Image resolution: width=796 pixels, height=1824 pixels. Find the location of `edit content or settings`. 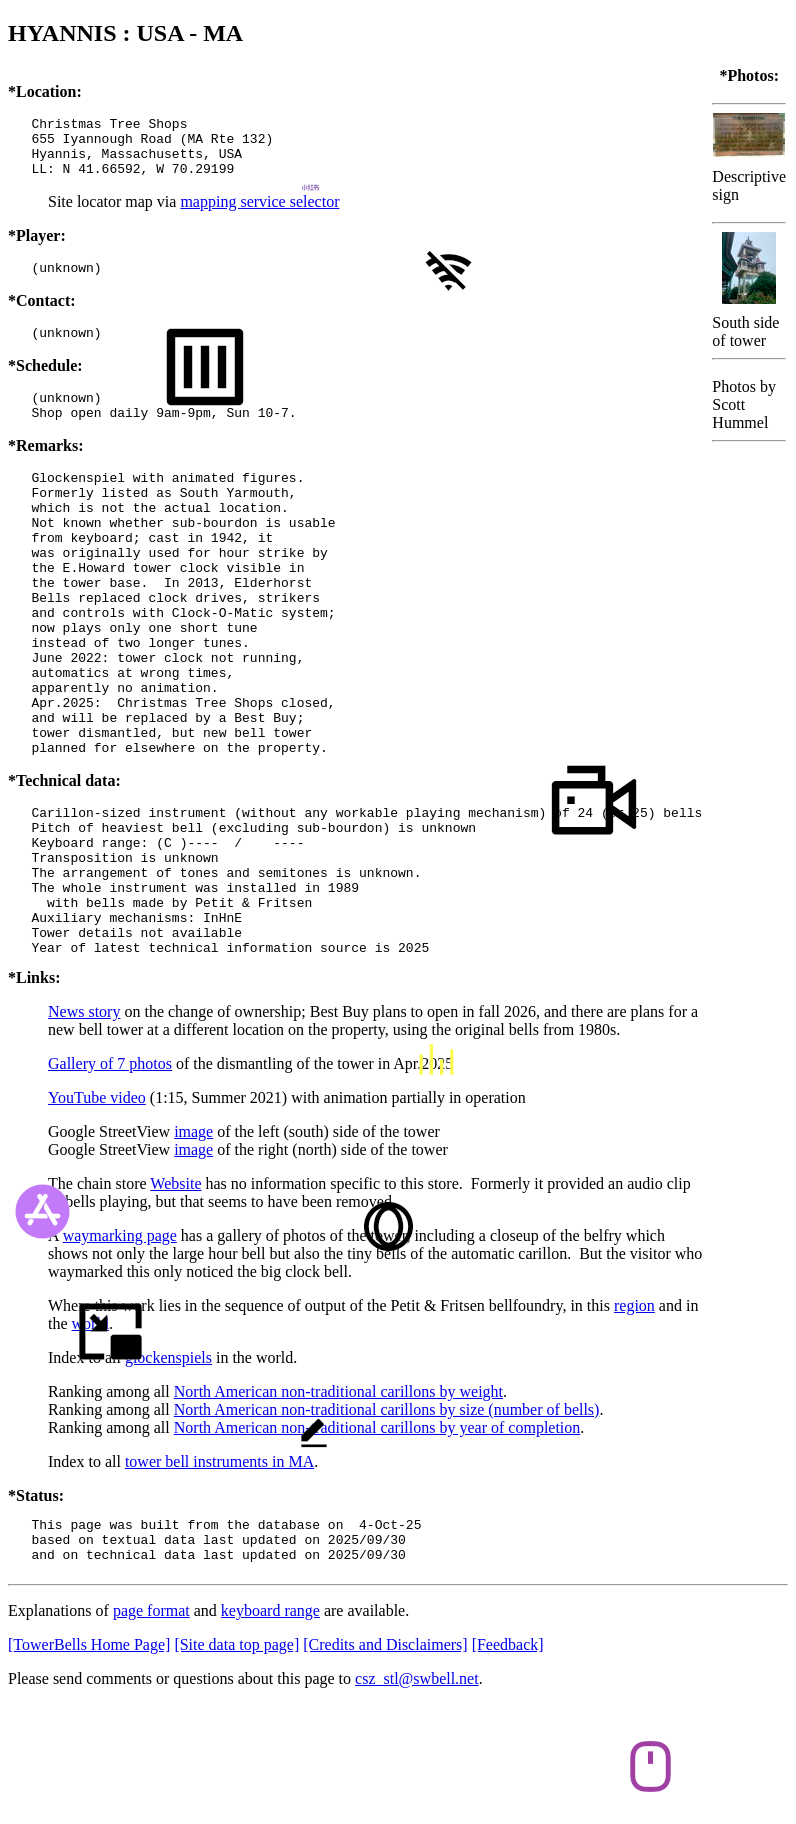

edit content or settings is located at coordinates (314, 1433).